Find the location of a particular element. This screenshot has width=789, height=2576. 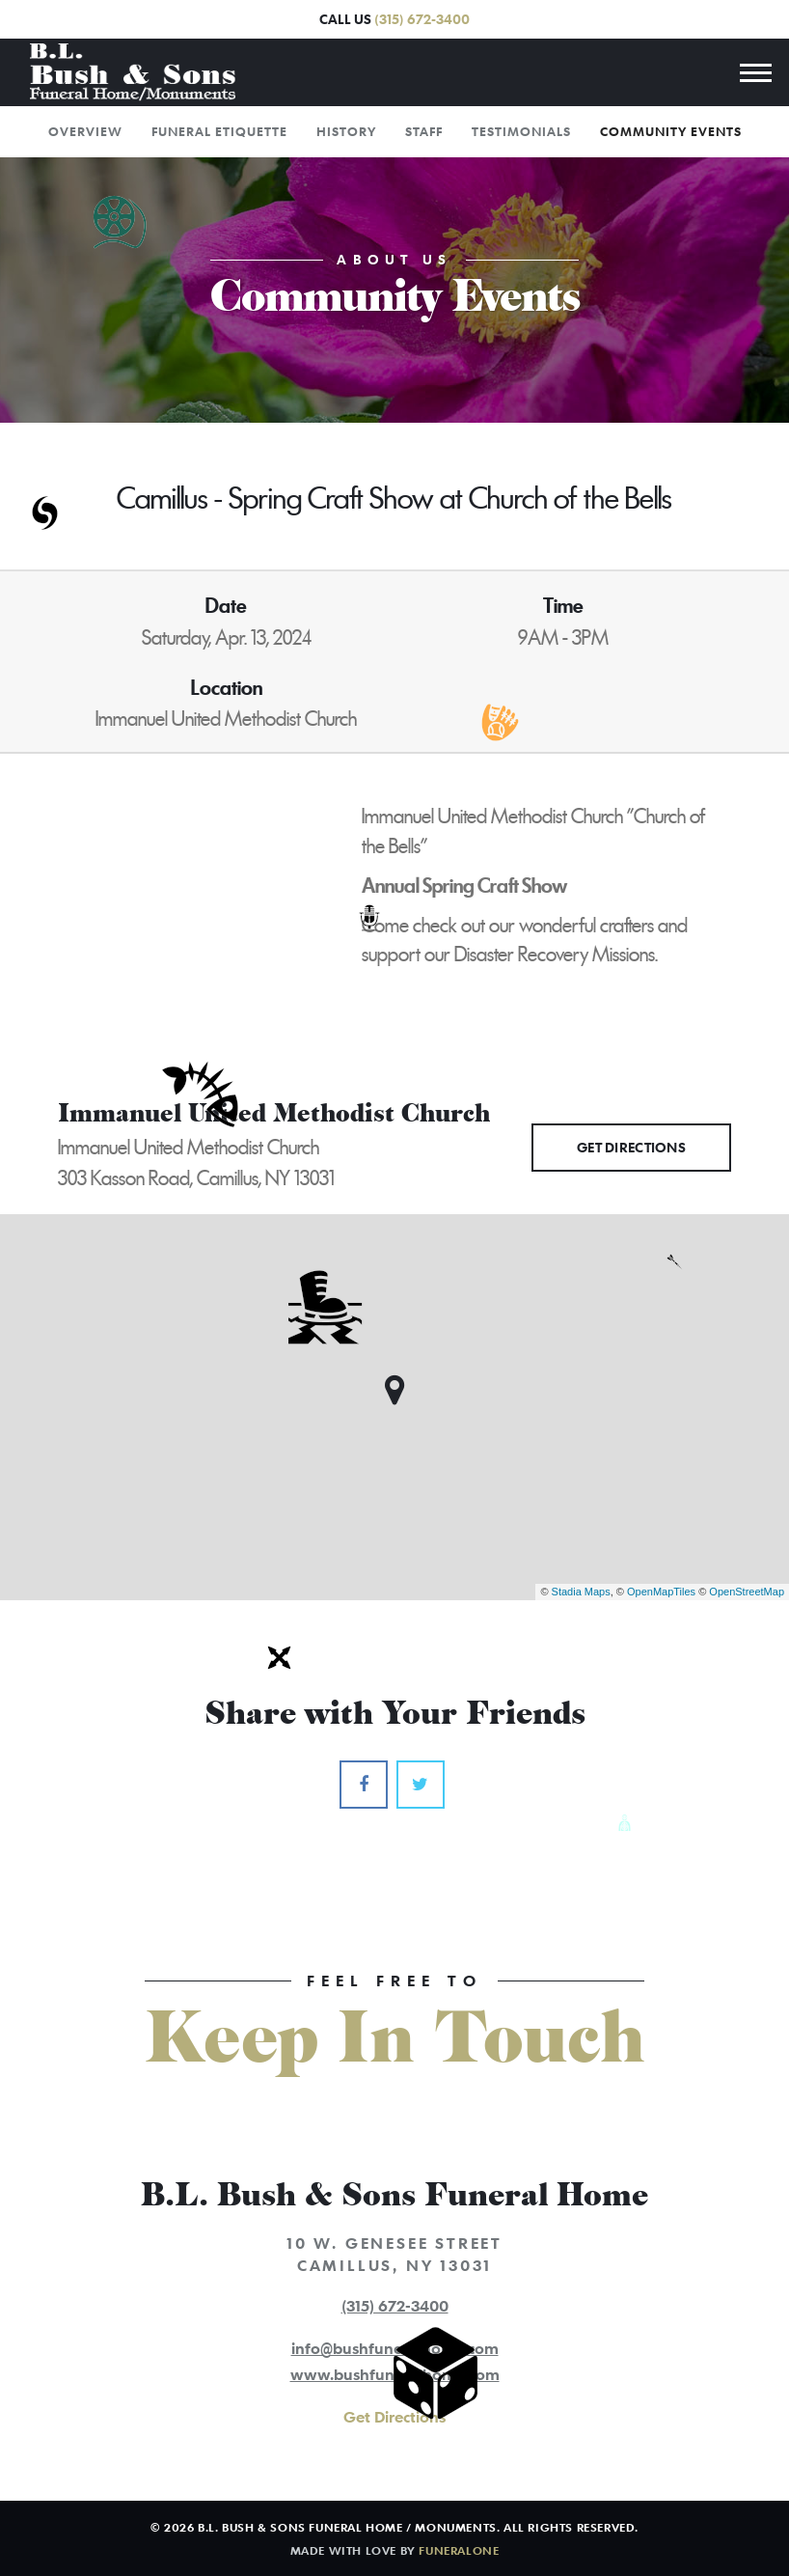

indicates a doubled or multiplied effect in gameplay is located at coordinates (44, 512).